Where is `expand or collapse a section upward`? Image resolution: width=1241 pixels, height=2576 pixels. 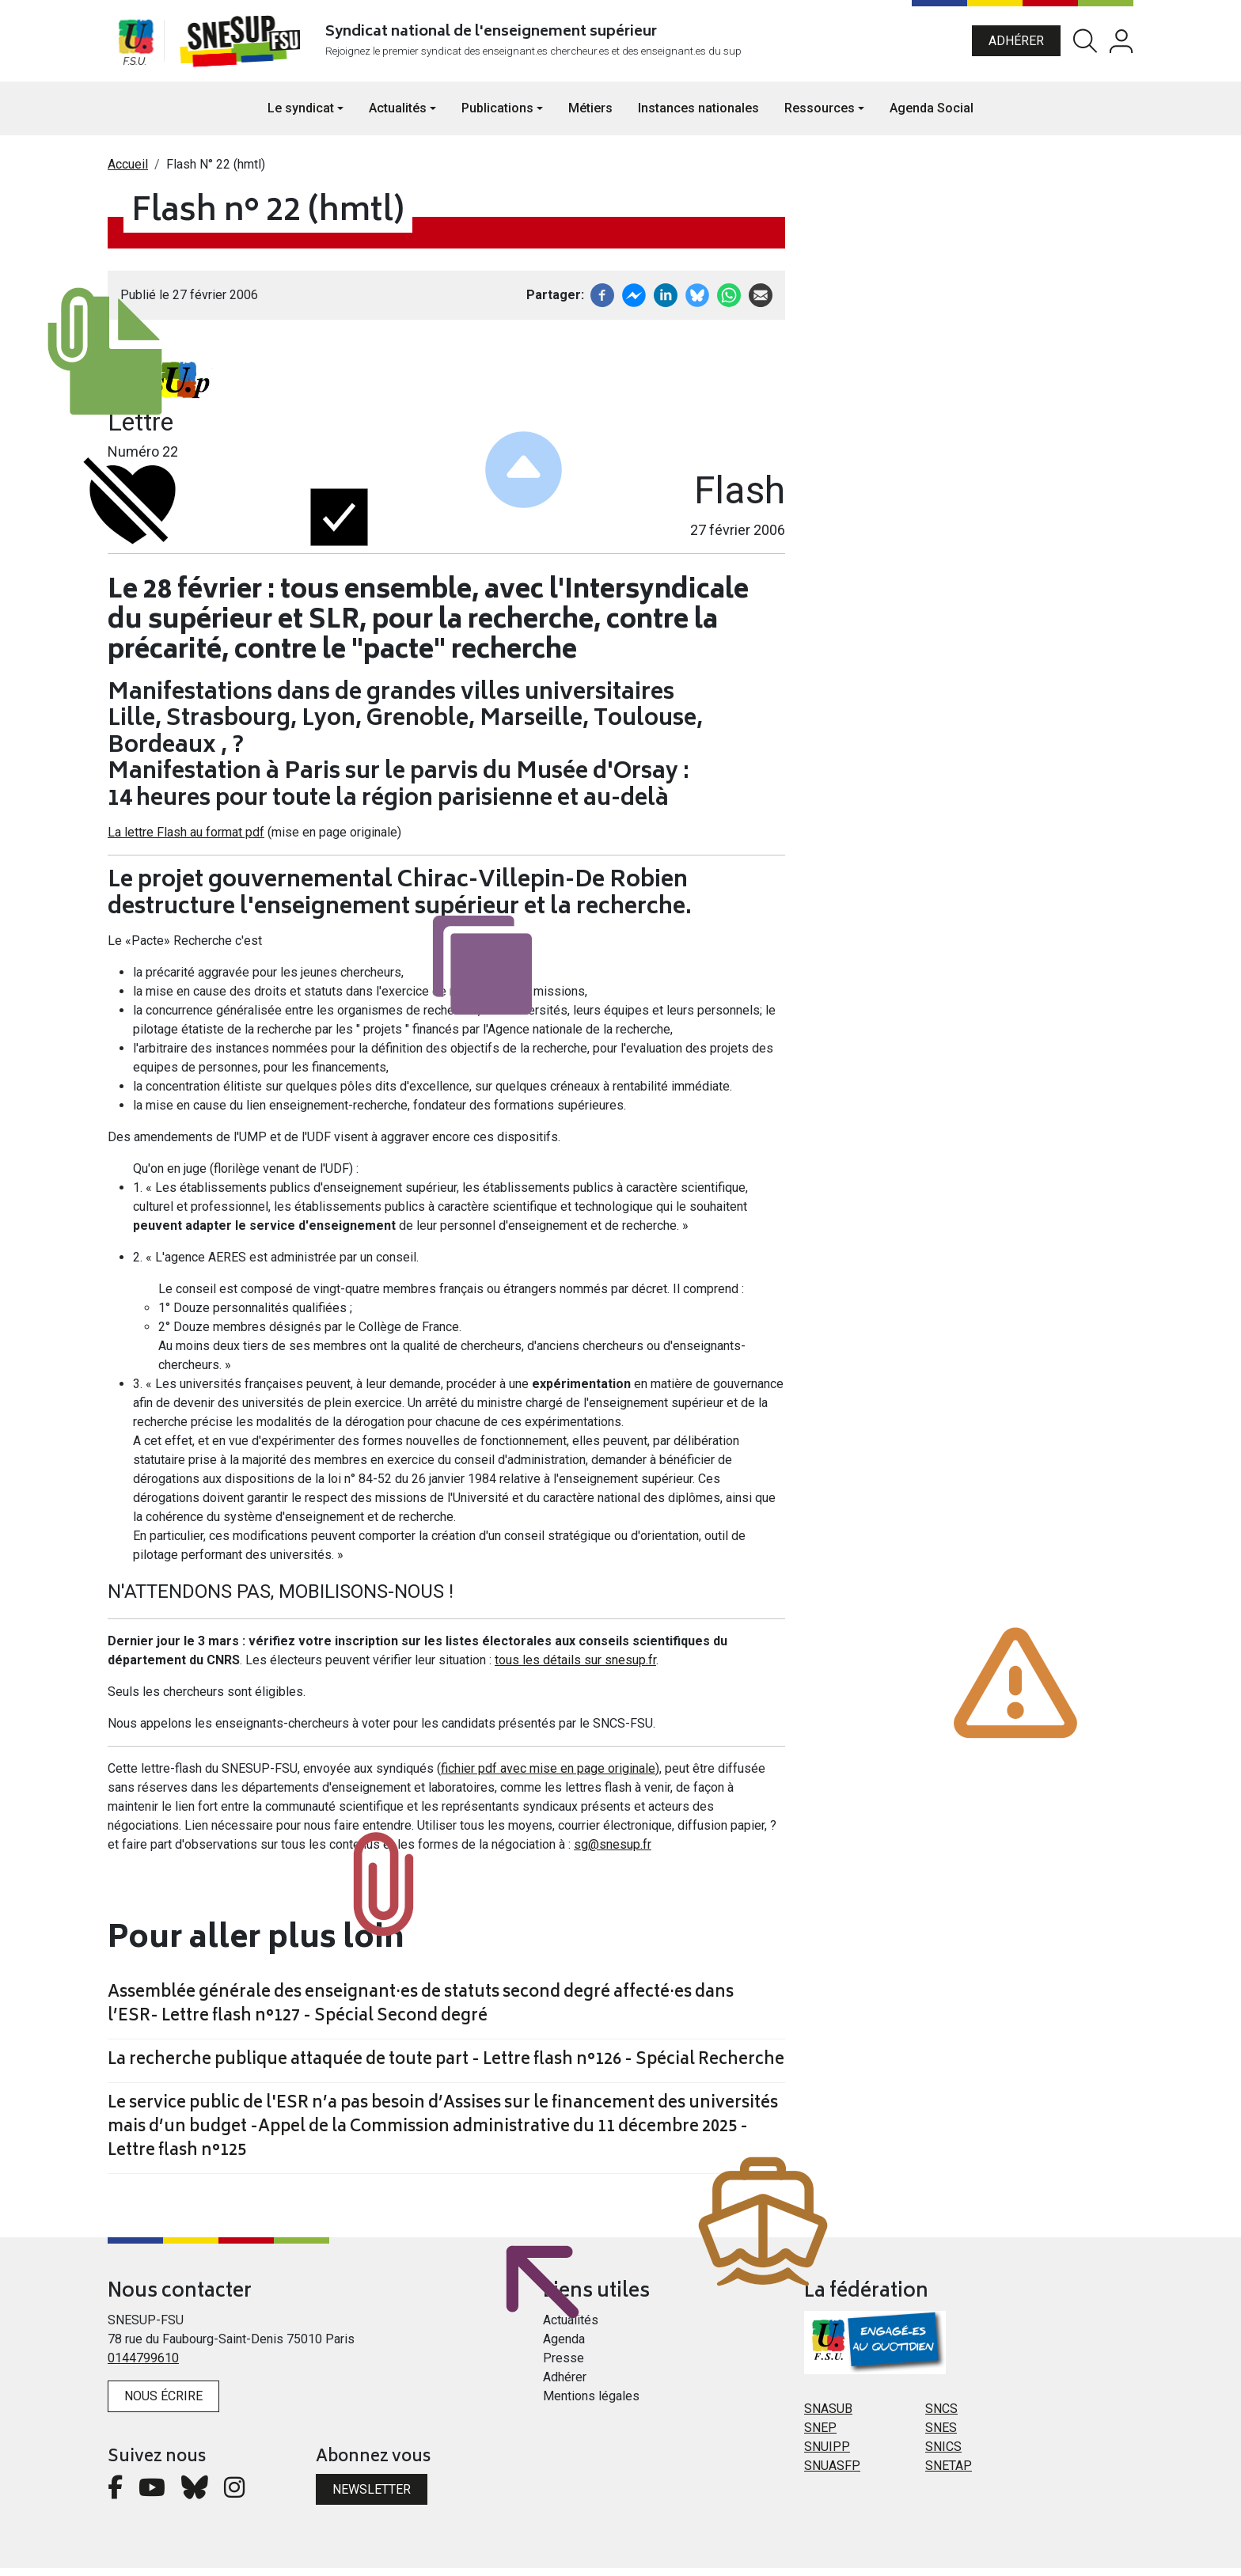
expand or collapse a section upward is located at coordinates (523, 469).